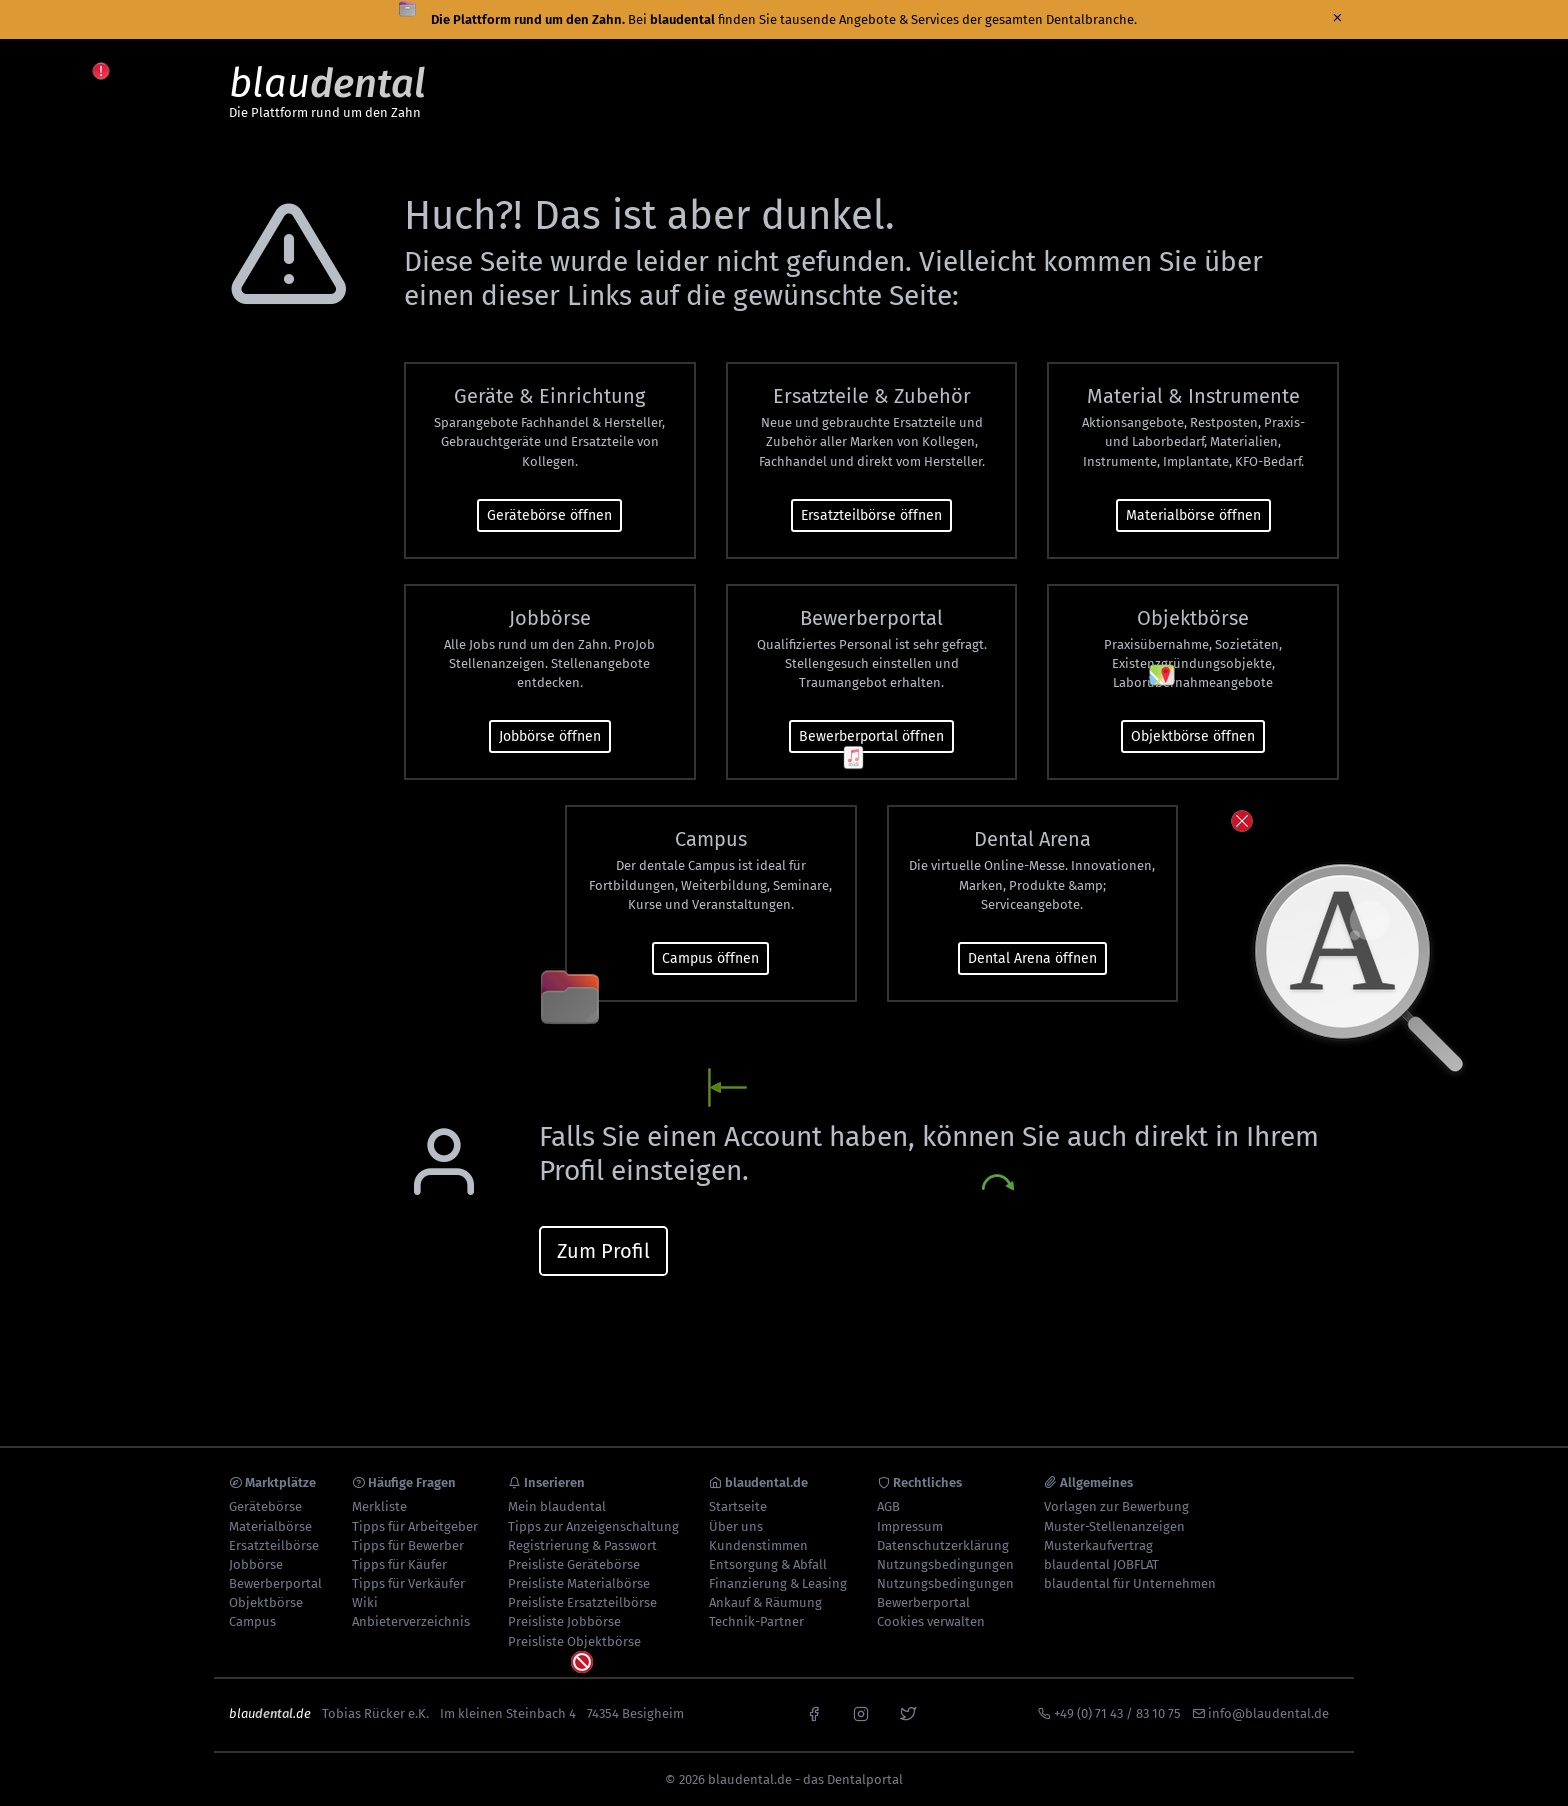  Describe the element at coordinates (1162, 675) in the screenshot. I see `open gnome maps application` at that location.